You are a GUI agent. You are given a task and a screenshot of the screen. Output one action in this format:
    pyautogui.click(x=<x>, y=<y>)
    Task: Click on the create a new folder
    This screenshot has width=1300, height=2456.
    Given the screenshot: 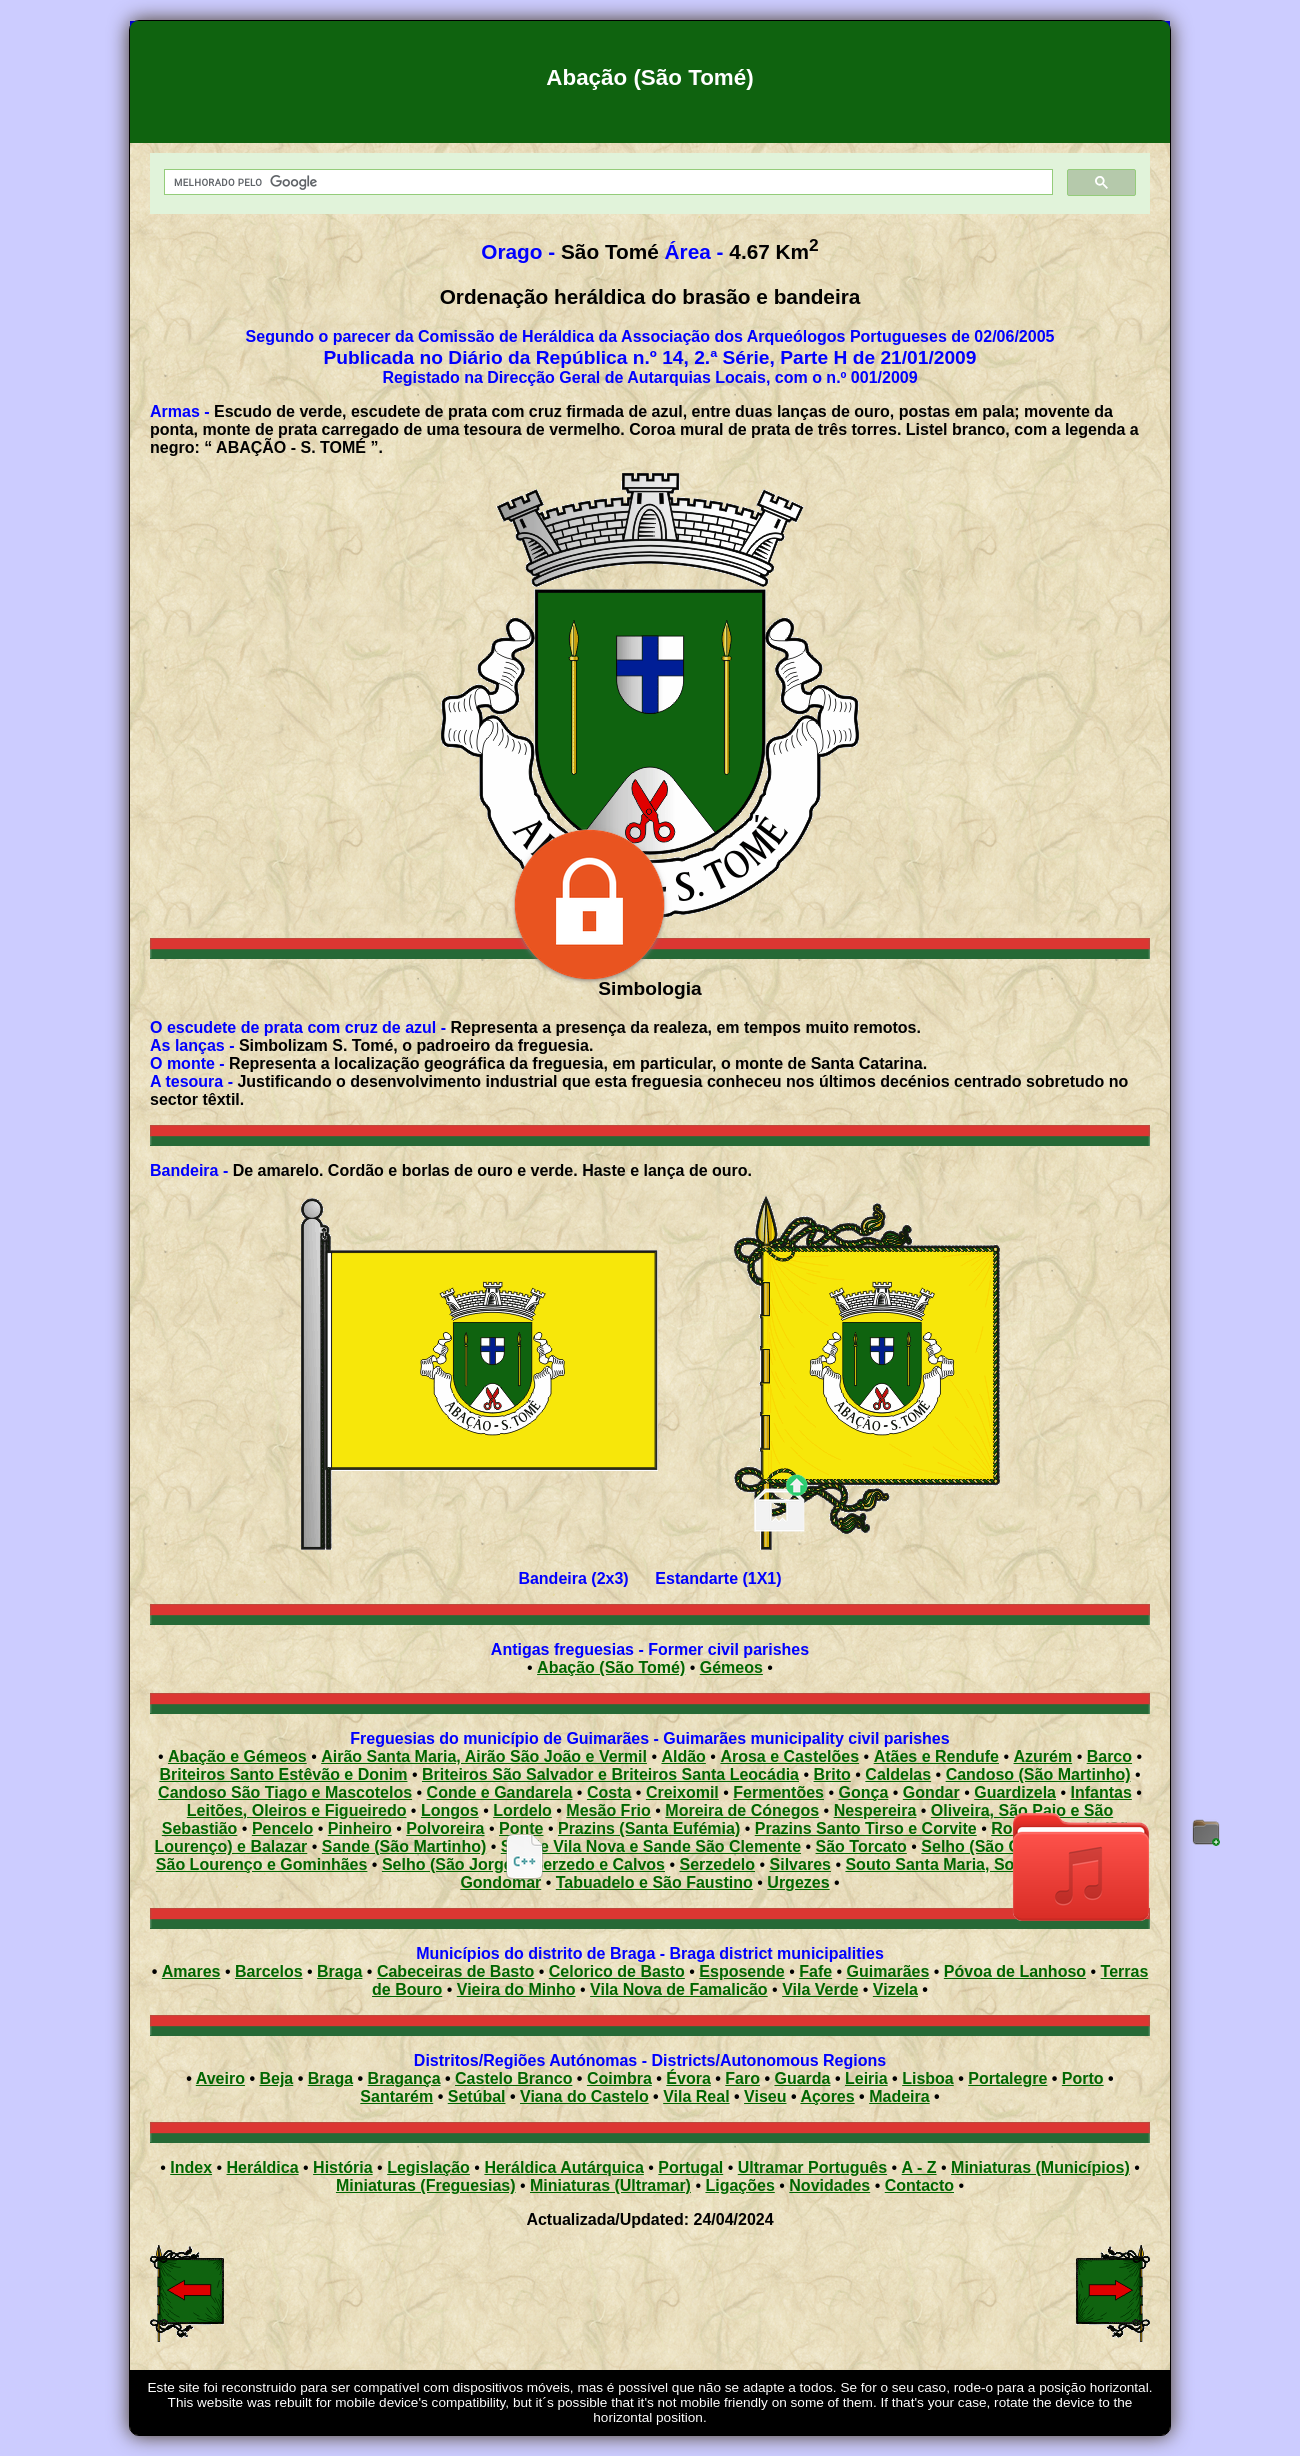 What is the action you would take?
    pyautogui.click(x=1206, y=1832)
    